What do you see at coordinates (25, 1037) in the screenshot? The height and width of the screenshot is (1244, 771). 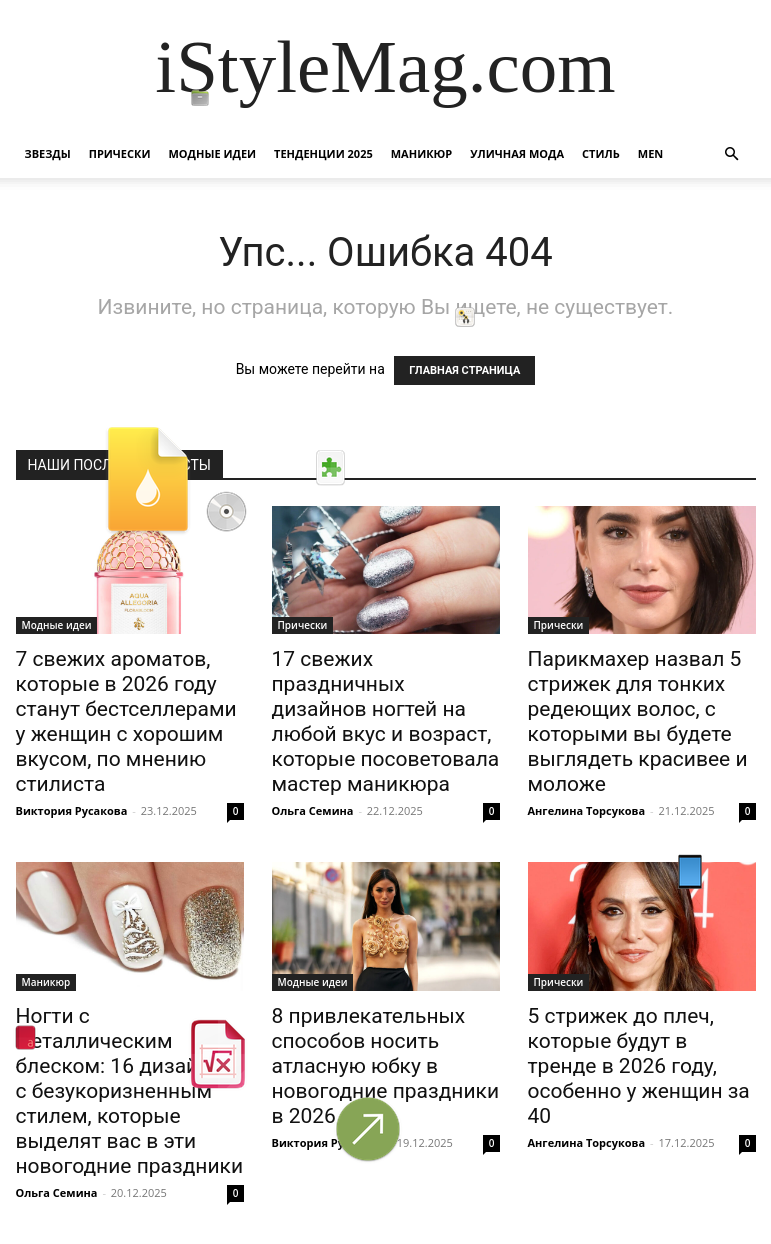 I see `open the dictionary app` at bounding box center [25, 1037].